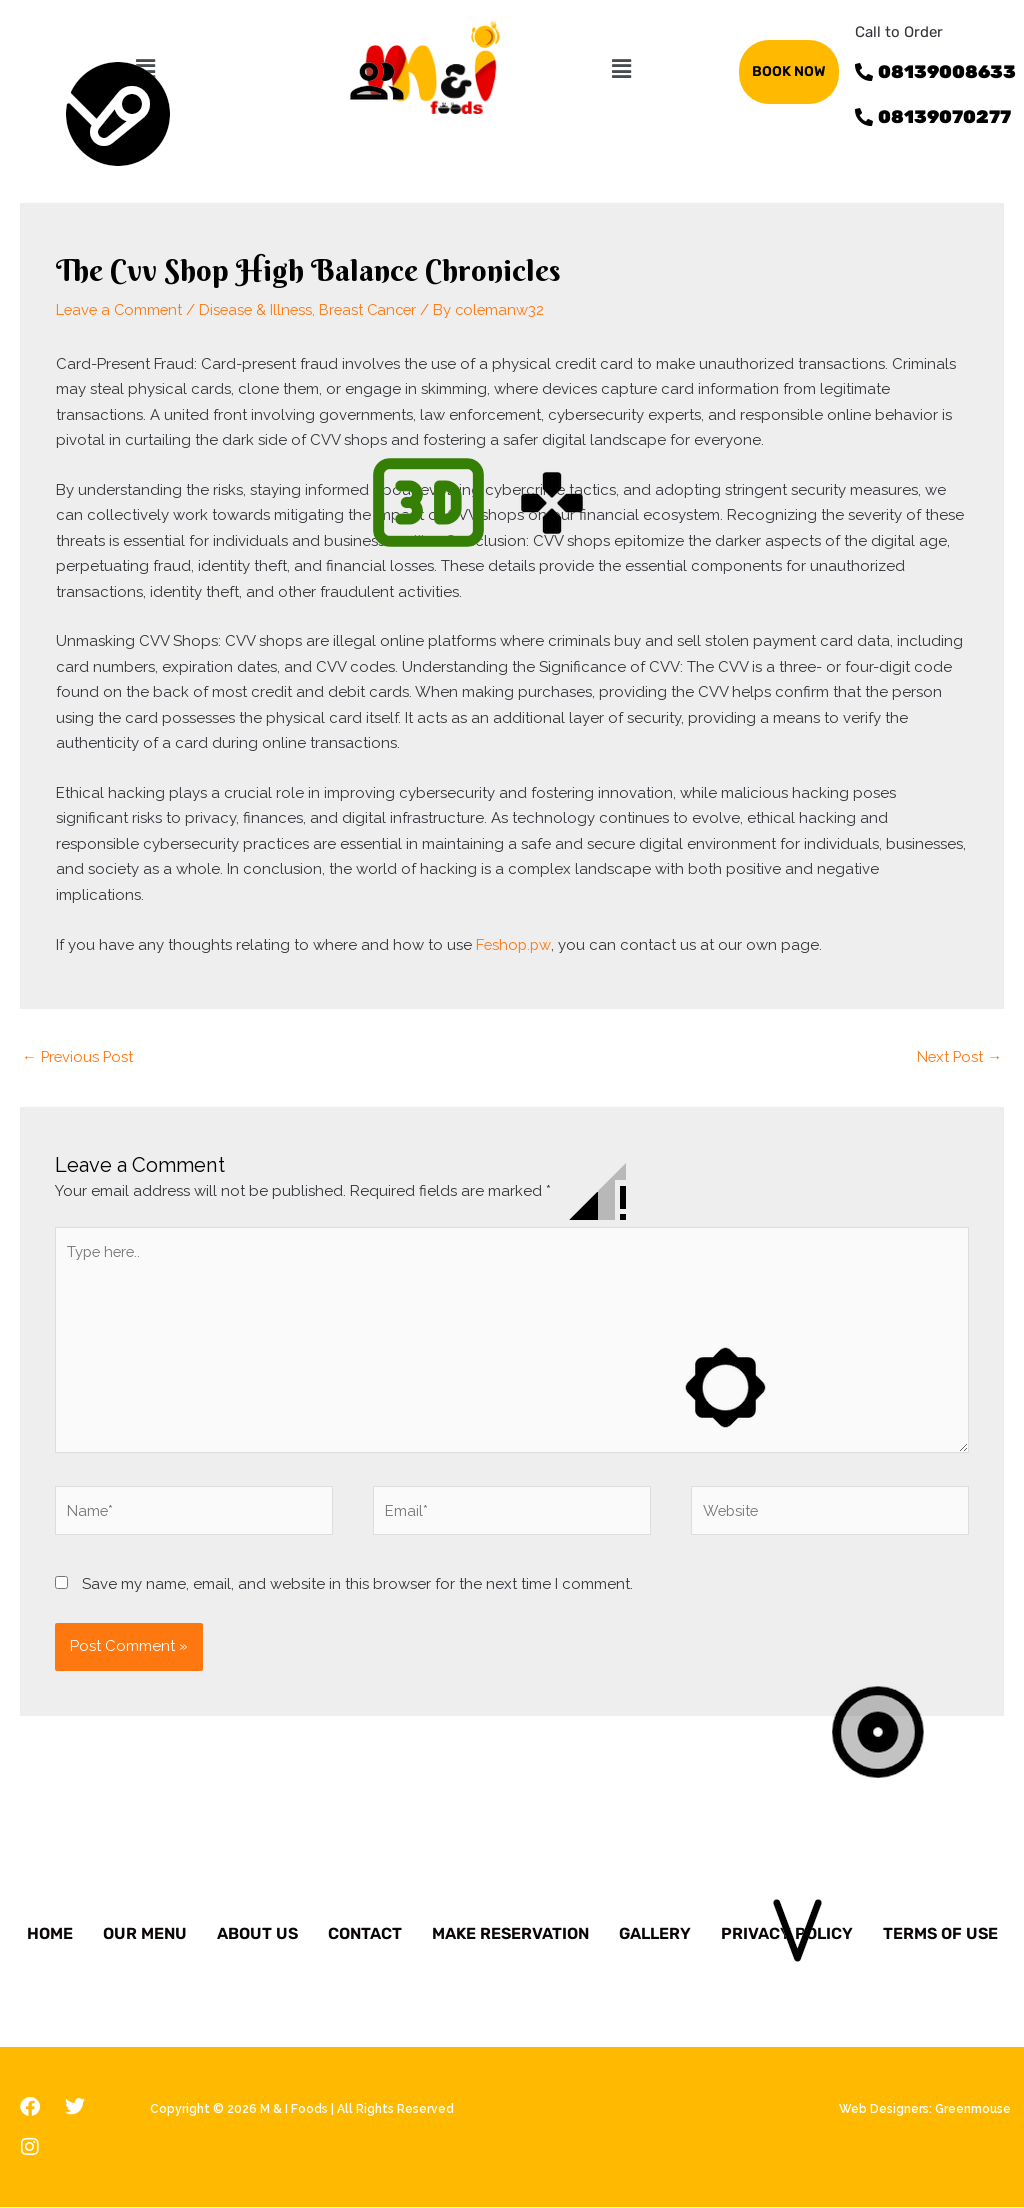  I want to click on view contacts or people list, so click(377, 81).